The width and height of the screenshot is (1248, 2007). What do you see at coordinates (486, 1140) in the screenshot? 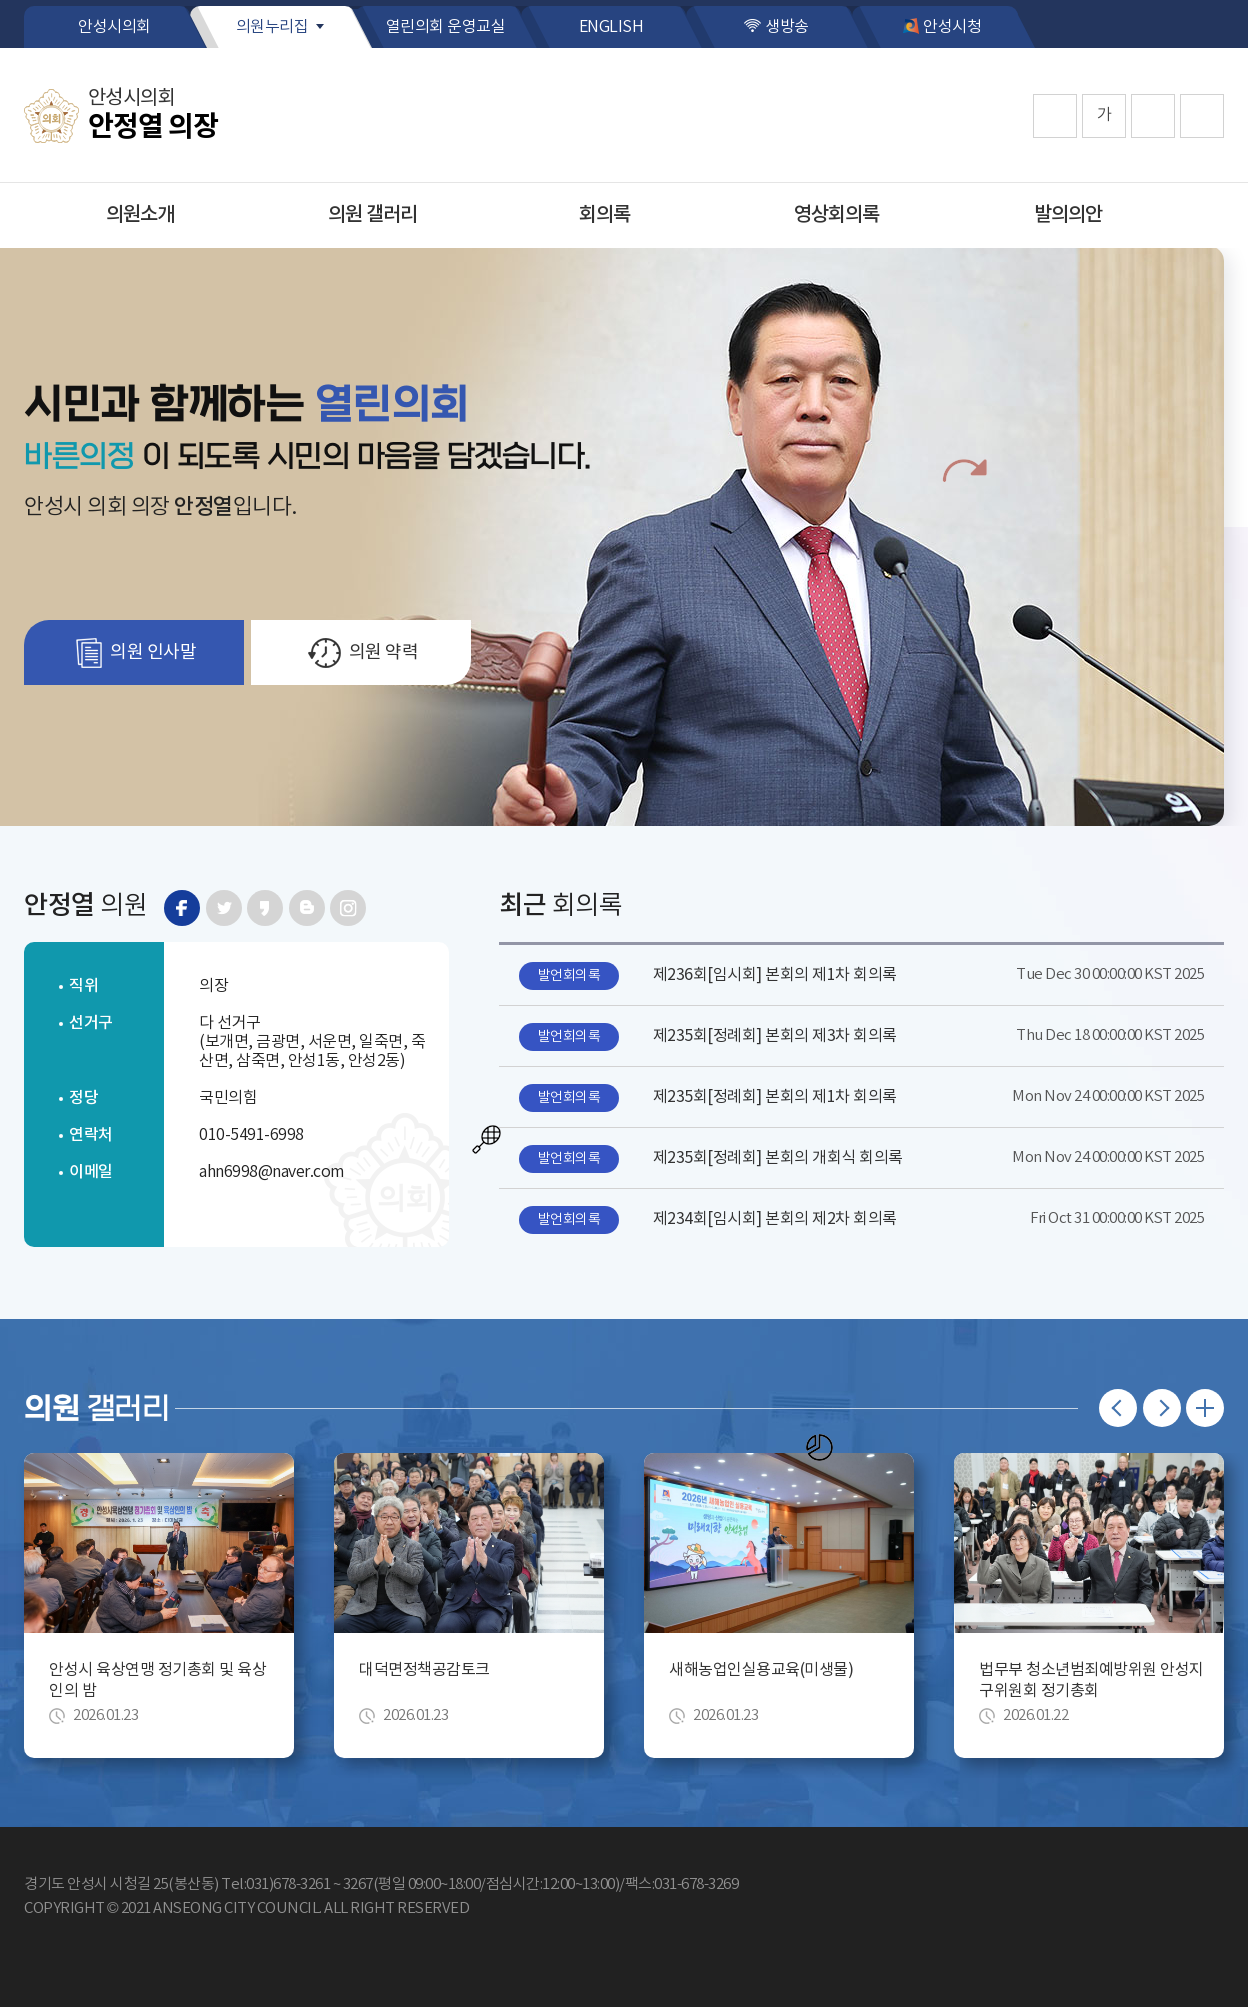
I see `access tennis or racquet sports features` at bounding box center [486, 1140].